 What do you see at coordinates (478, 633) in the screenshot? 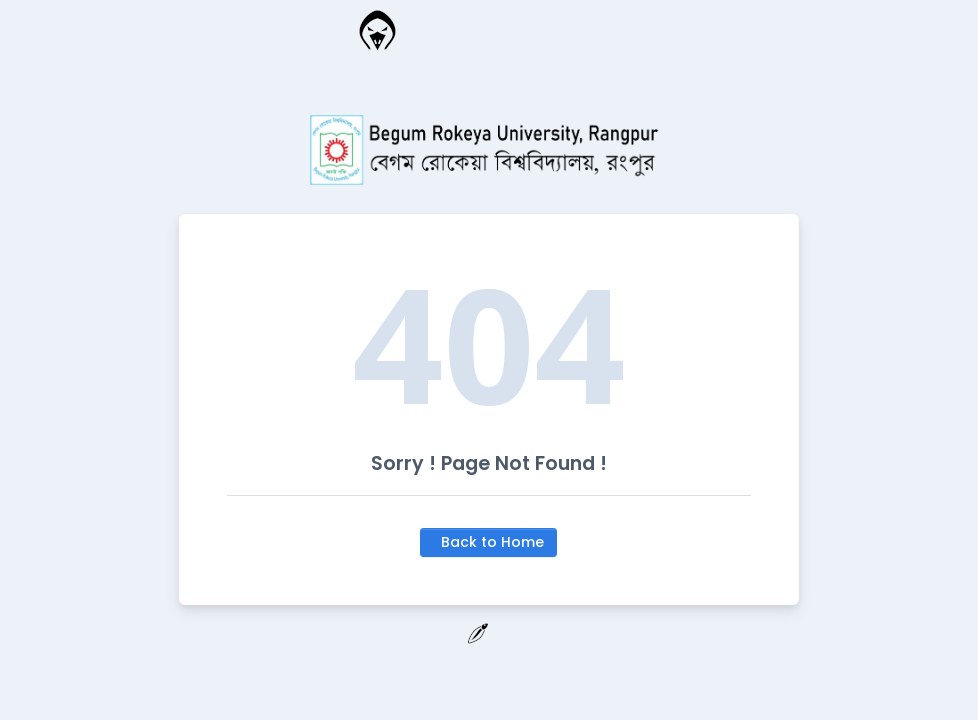
I see `indicates early stage or growth phase in a game` at bounding box center [478, 633].